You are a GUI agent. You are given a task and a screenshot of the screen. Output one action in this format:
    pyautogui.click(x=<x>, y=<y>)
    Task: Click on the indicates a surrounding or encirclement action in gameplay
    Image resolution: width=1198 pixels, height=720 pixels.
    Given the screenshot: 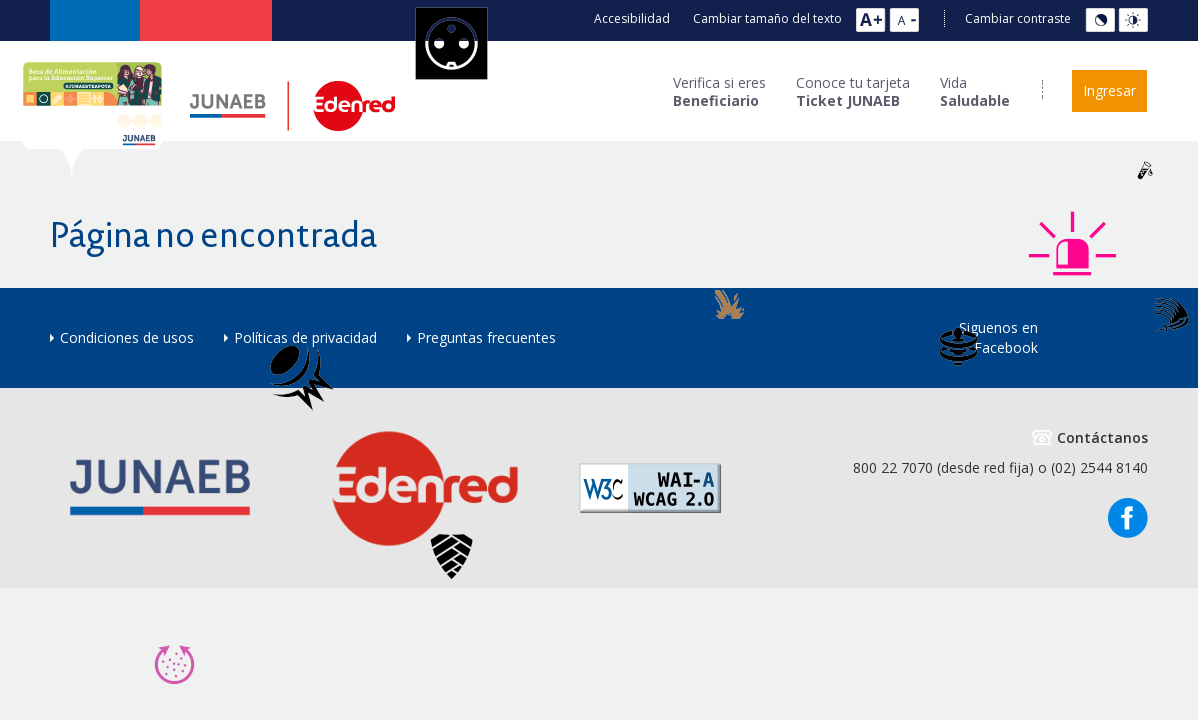 What is the action you would take?
    pyautogui.click(x=174, y=664)
    